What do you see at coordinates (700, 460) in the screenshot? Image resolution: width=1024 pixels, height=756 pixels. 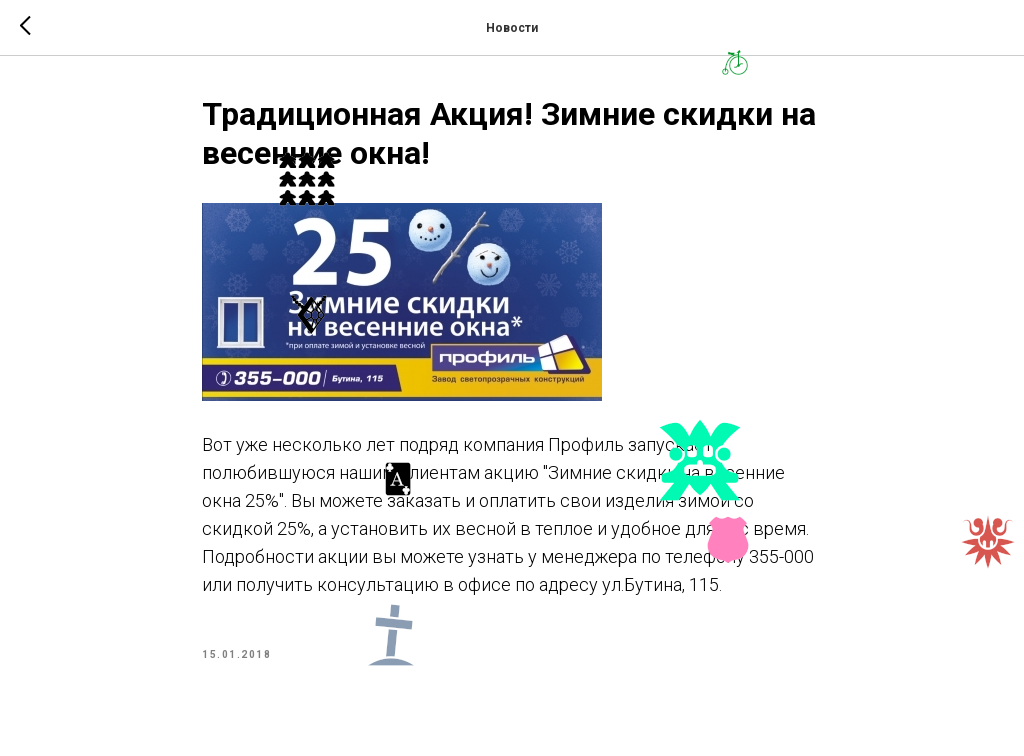 I see `decorative tribal or aztec-style game badge` at bounding box center [700, 460].